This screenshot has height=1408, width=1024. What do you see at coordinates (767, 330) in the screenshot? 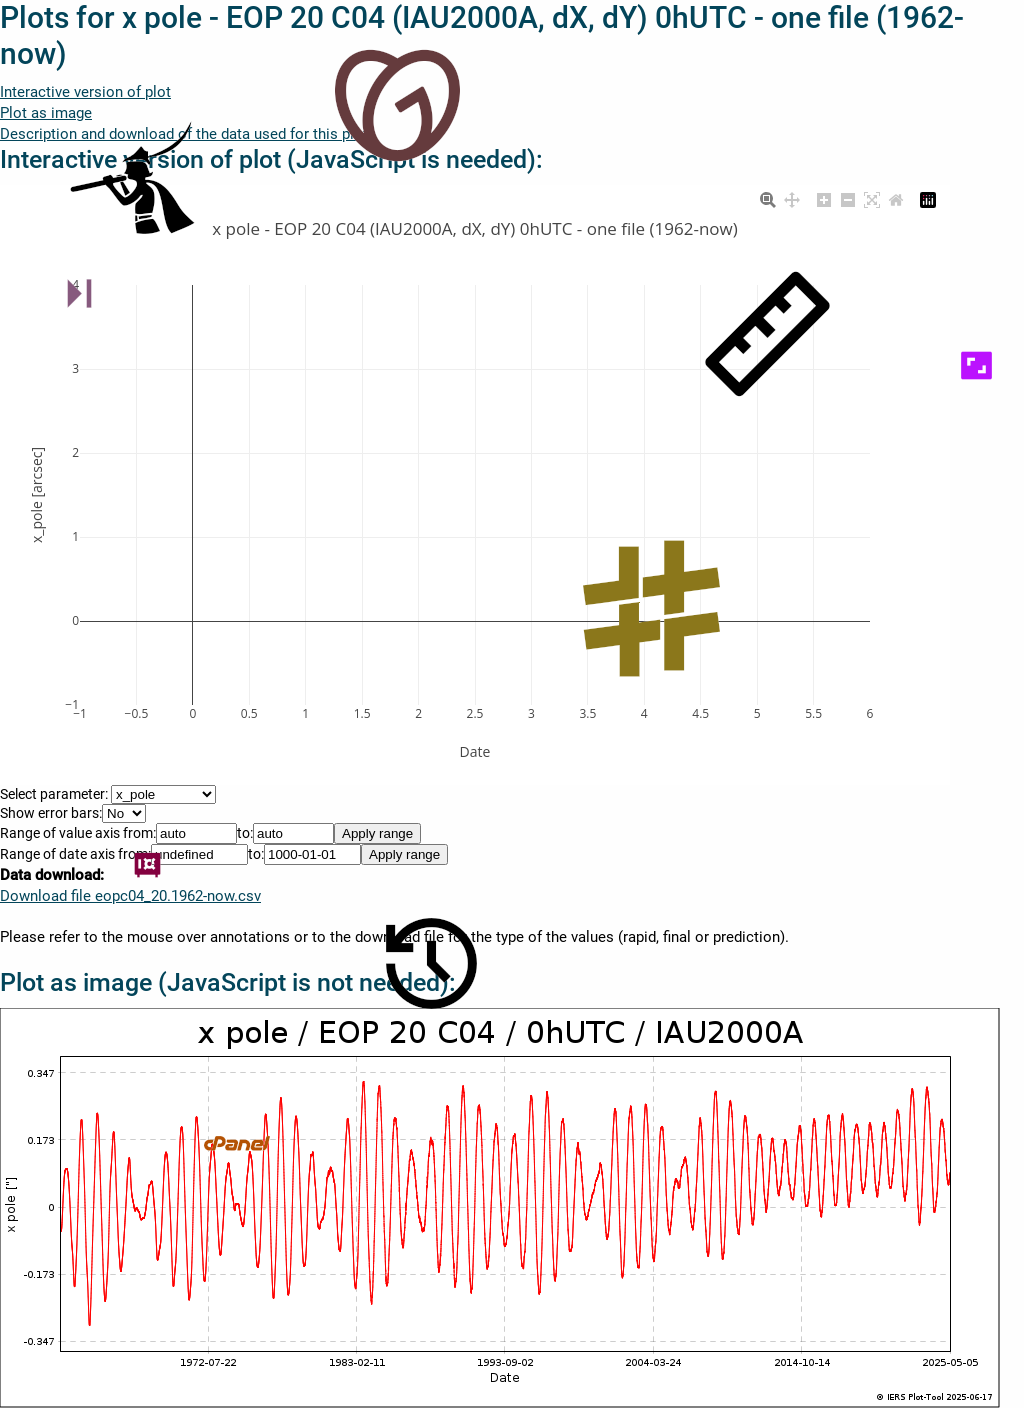
I see `access measurement or sizing tools` at bounding box center [767, 330].